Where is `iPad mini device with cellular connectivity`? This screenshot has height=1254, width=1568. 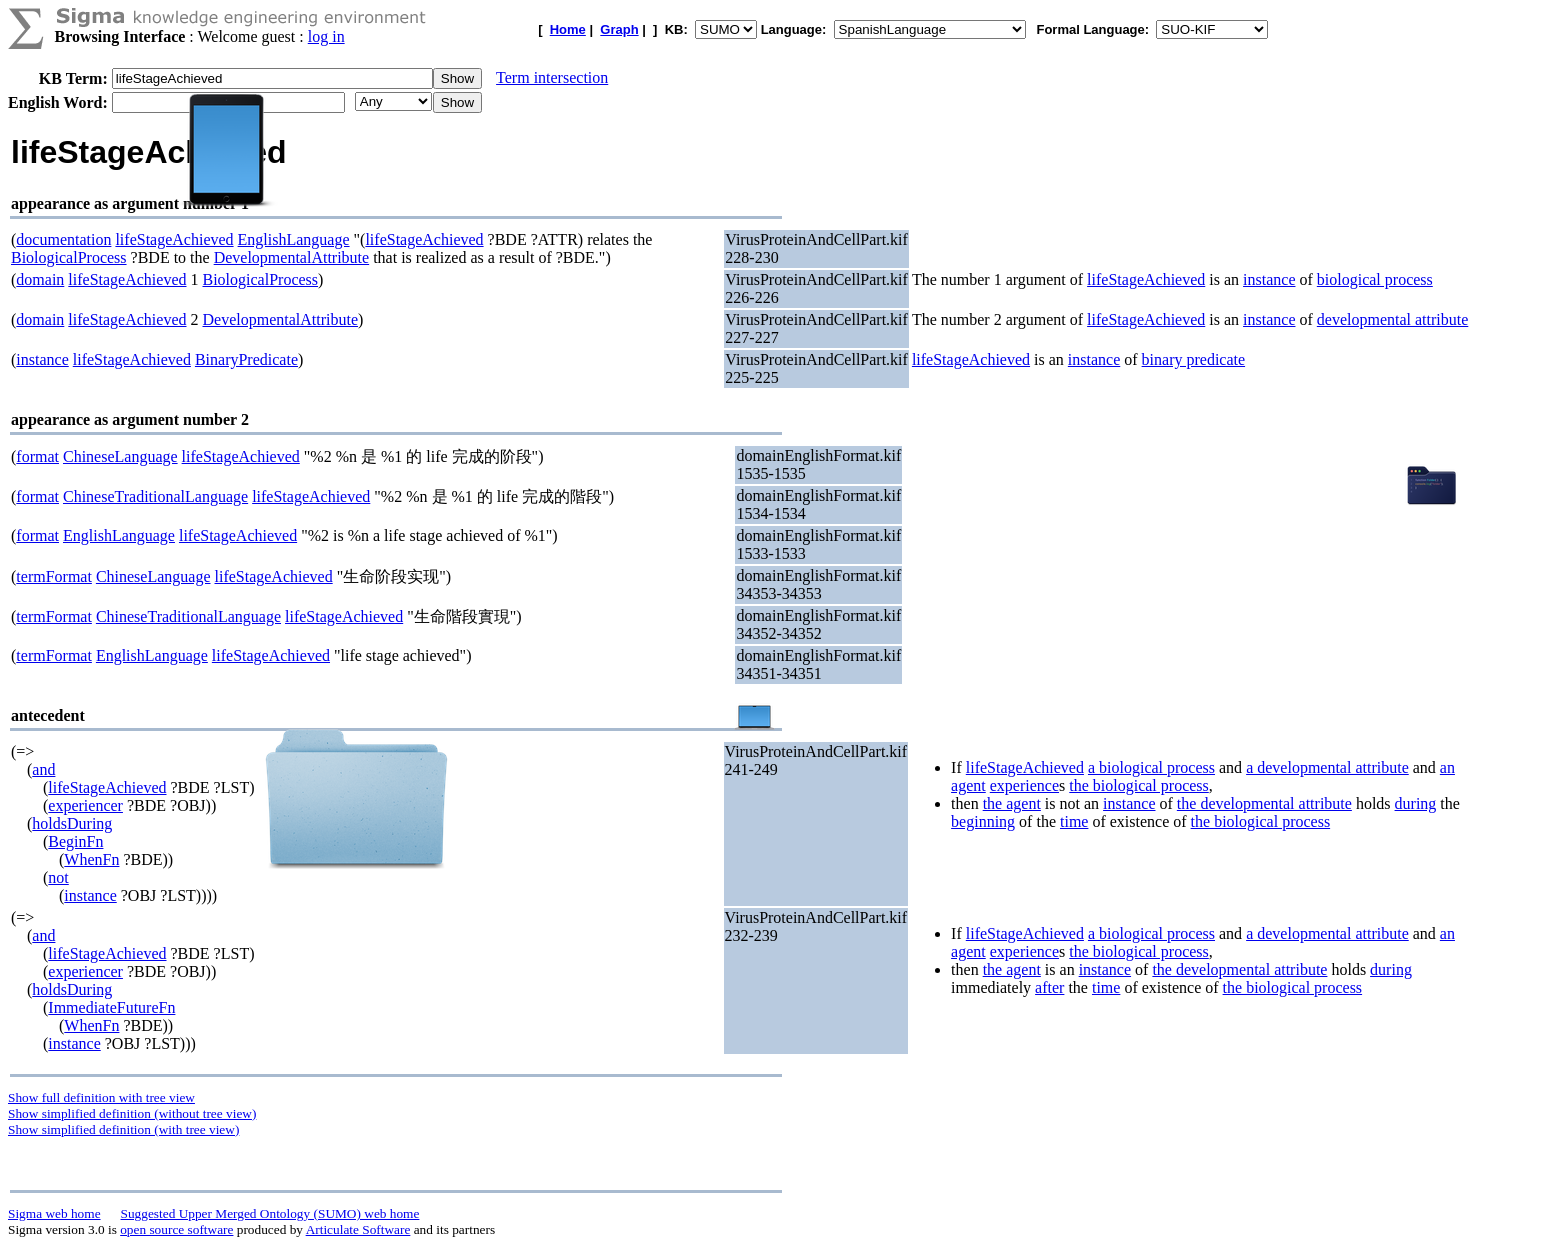 iPad mini device with cellular connectivity is located at coordinates (226, 139).